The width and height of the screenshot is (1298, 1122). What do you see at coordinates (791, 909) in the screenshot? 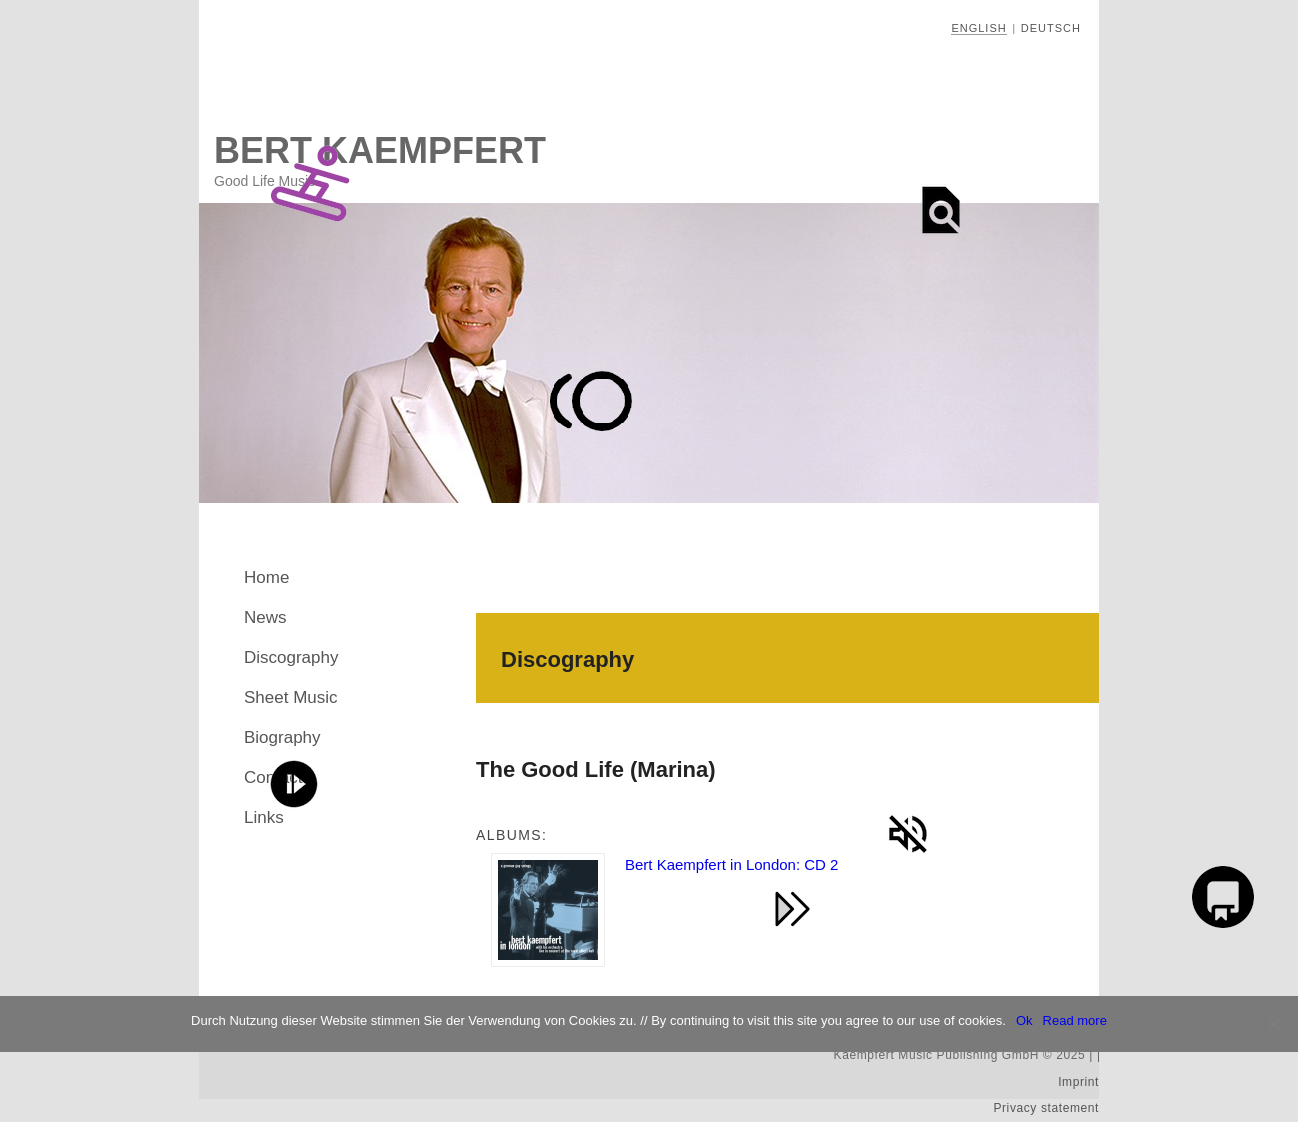
I see `skip forward or advance to next item` at bounding box center [791, 909].